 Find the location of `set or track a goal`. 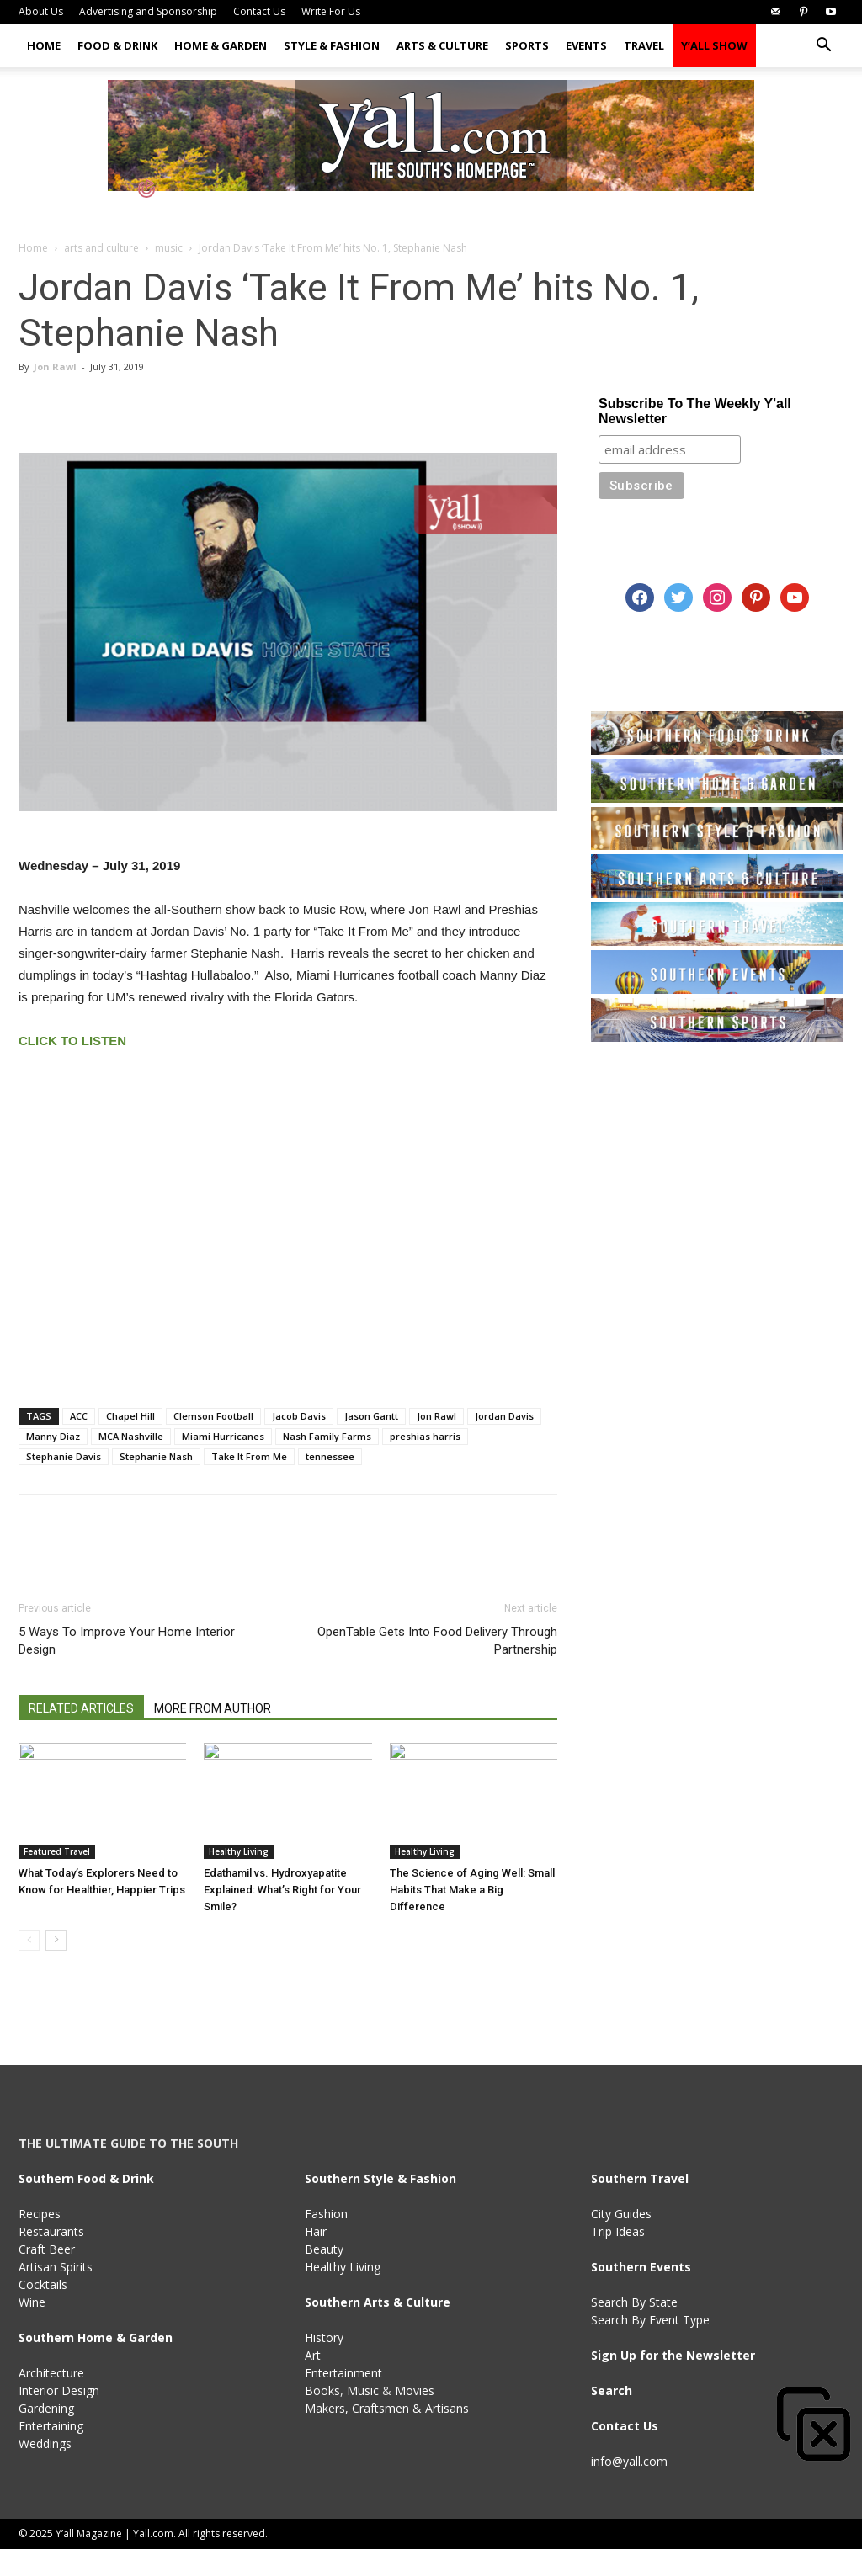

set or track a goal is located at coordinates (146, 189).